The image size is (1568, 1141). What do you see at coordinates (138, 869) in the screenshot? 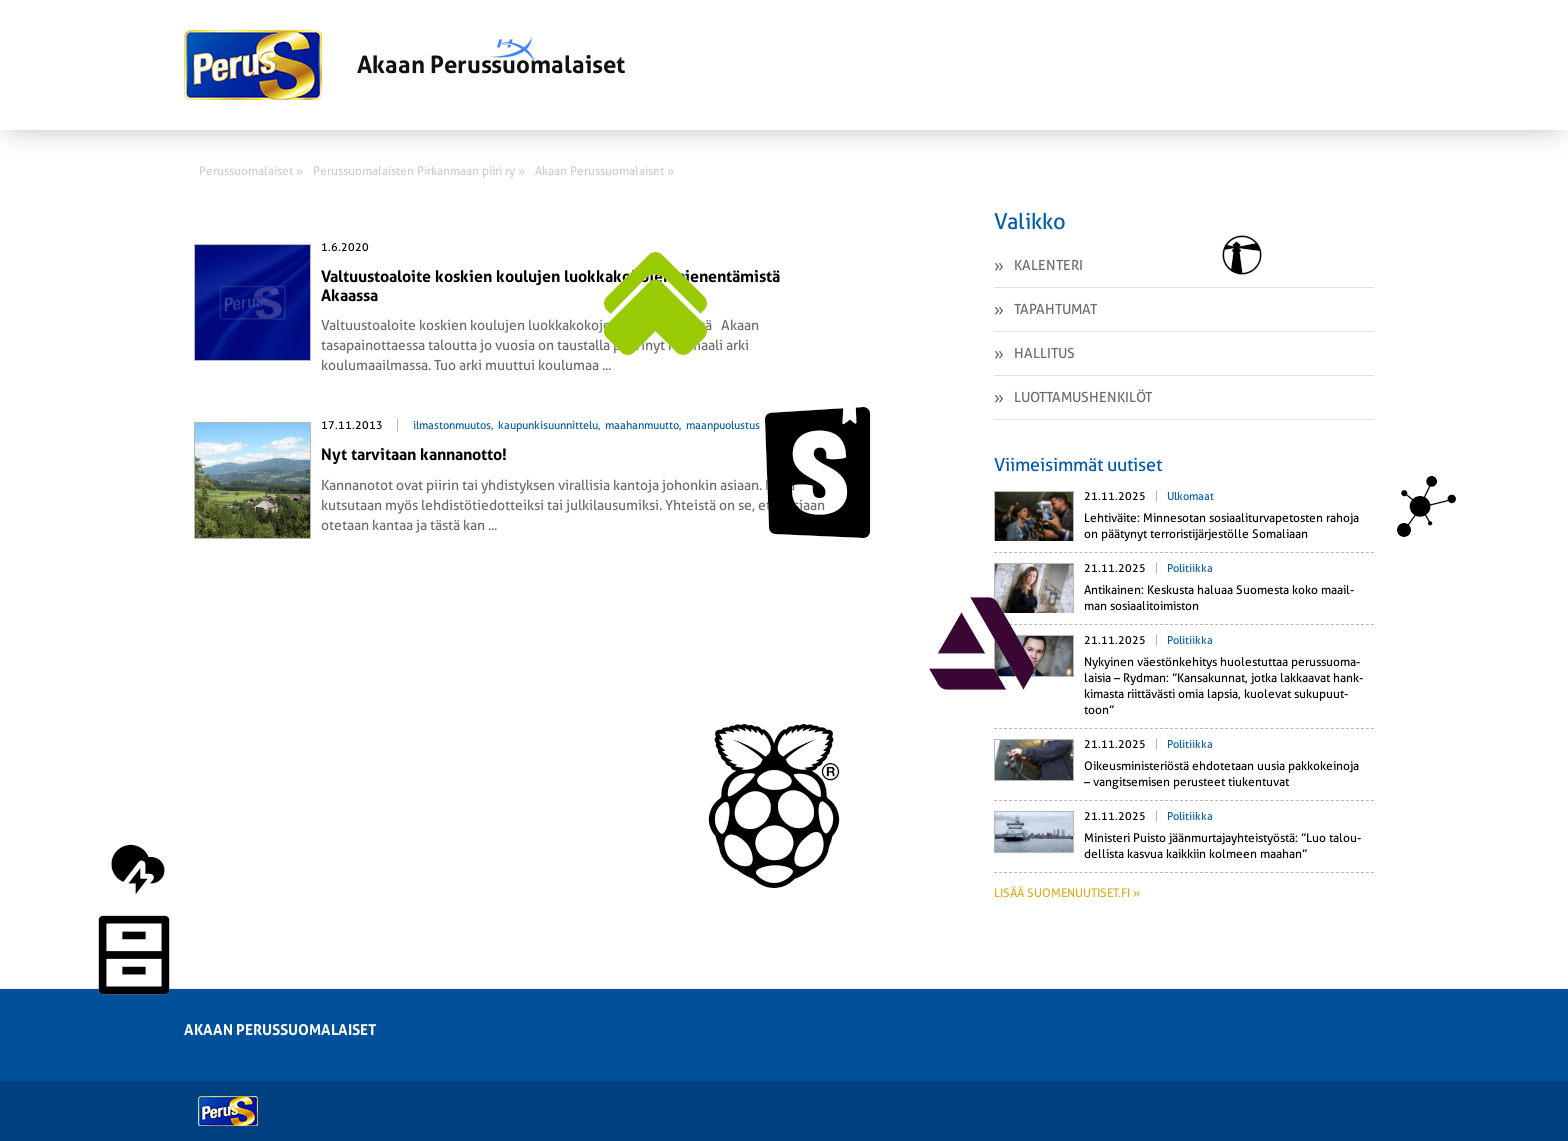
I see `indicates thunderstorm weather conditions` at bounding box center [138, 869].